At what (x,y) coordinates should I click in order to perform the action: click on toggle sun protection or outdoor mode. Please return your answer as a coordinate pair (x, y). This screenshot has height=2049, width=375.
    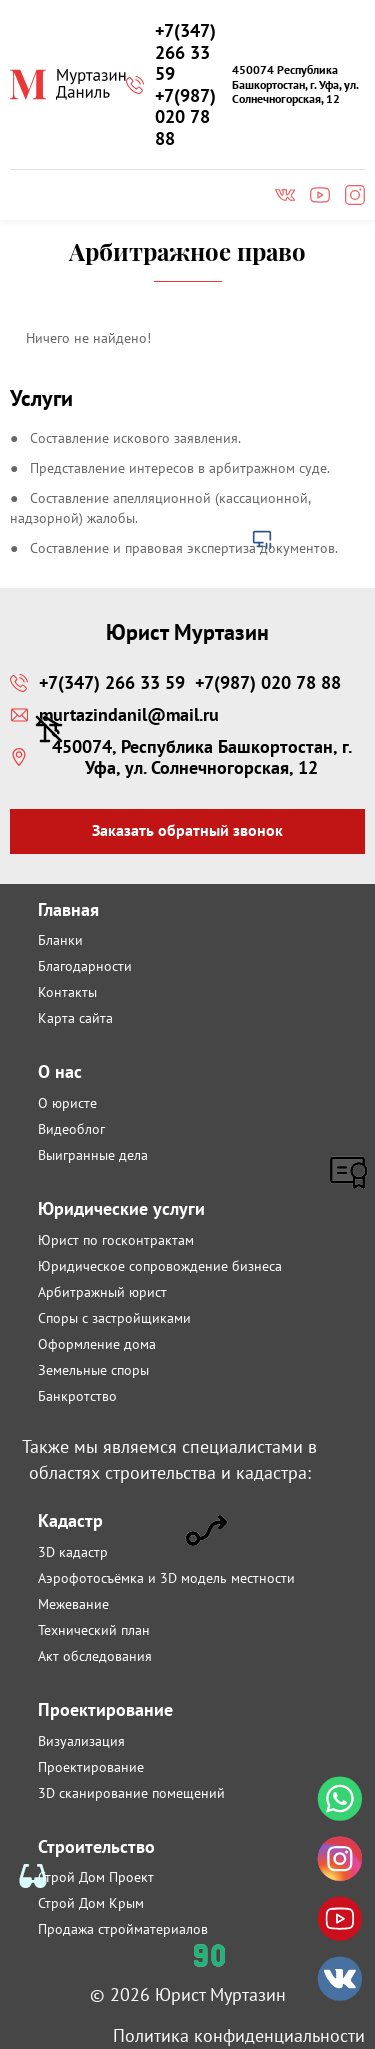
    Looking at the image, I should click on (33, 1876).